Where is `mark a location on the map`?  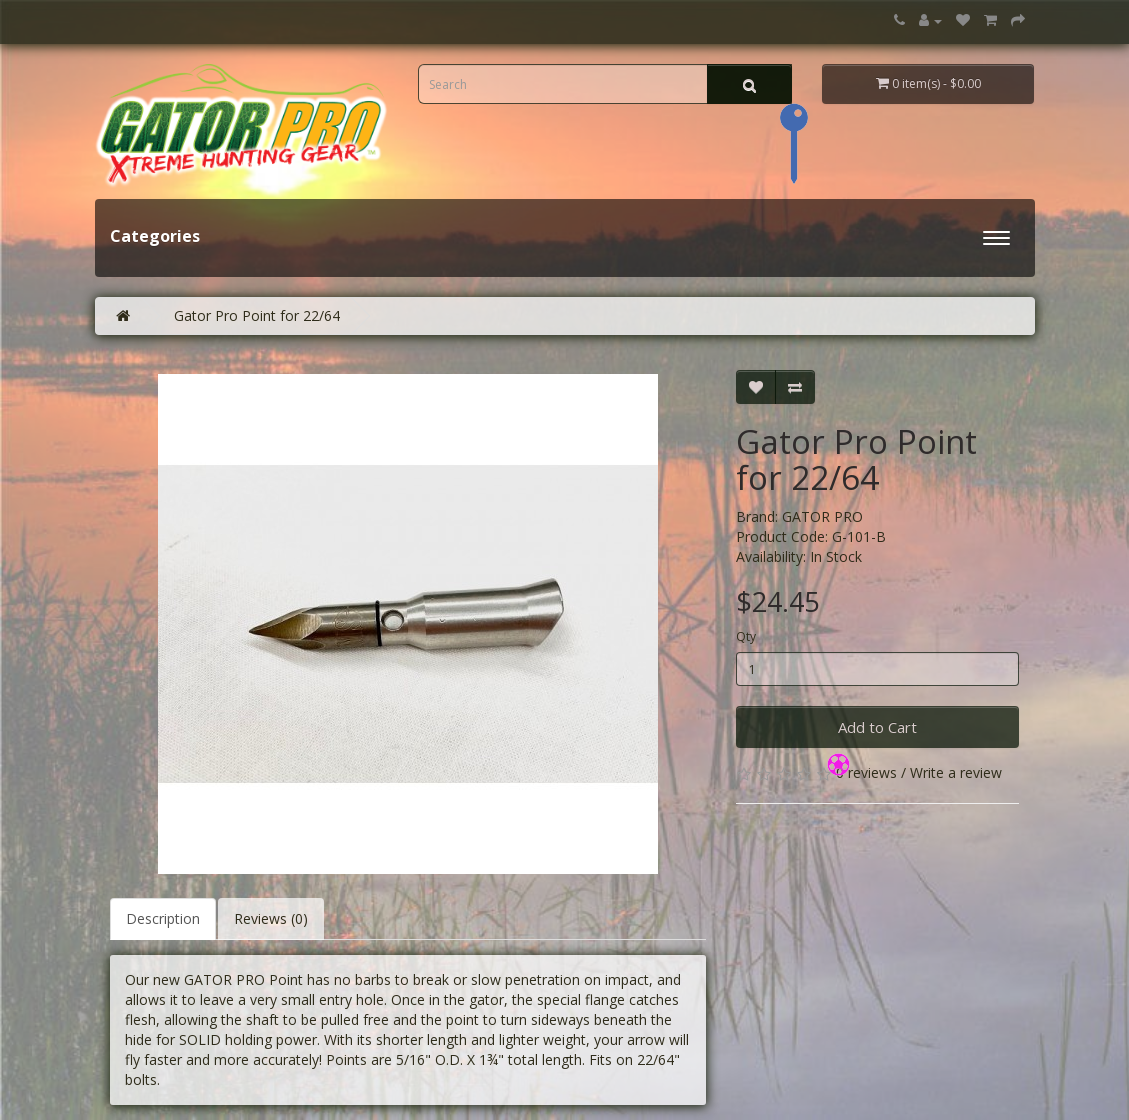
mark a location on the map is located at coordinates (794, 144).